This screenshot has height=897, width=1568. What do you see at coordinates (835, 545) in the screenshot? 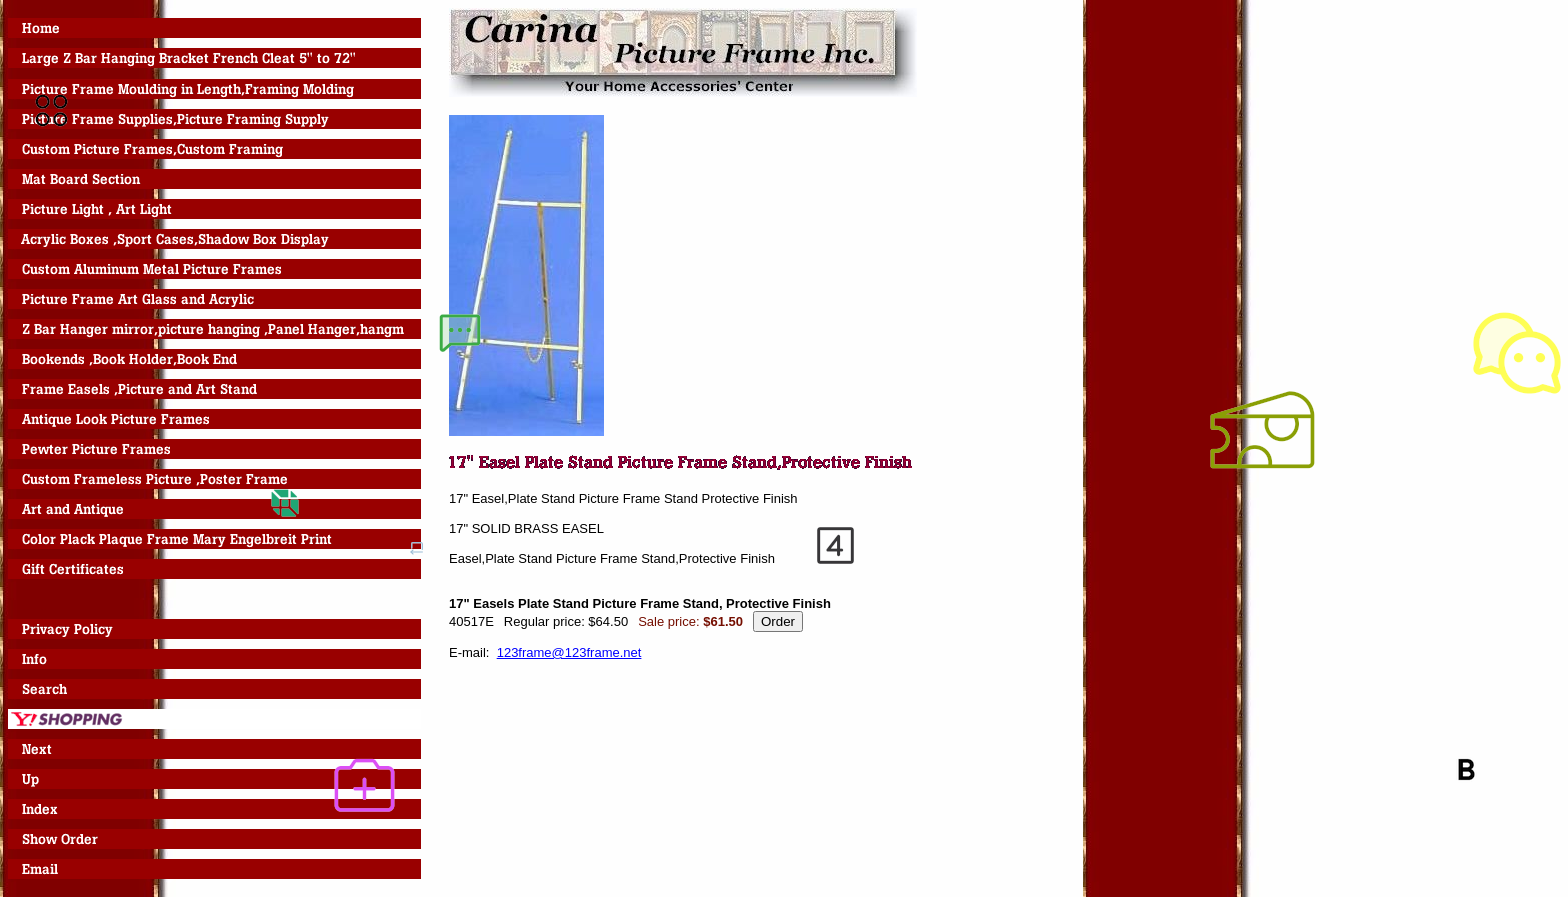
I see `select or input the number four` at bounding box center [835, 545].